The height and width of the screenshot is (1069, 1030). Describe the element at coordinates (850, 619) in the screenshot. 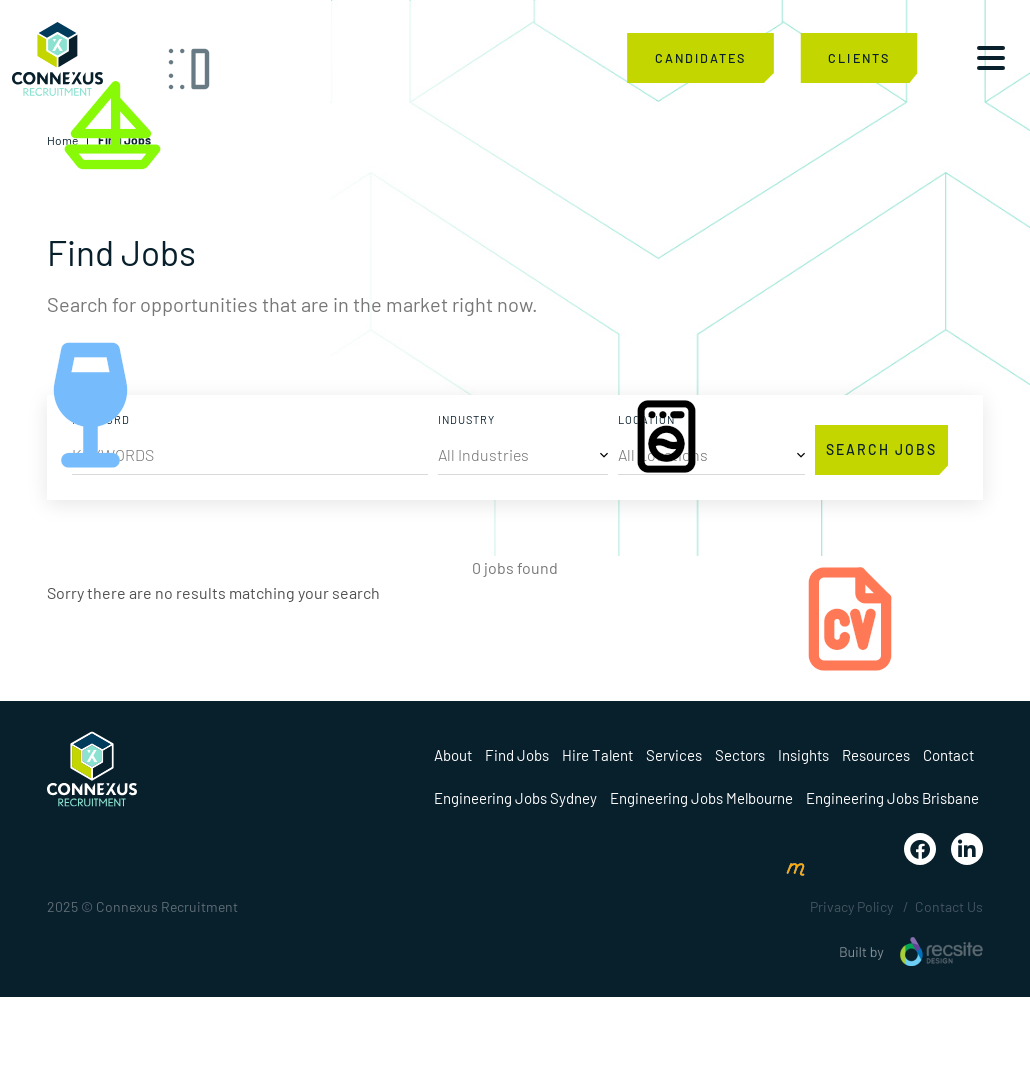

I see `view or upload your resume` at that location.